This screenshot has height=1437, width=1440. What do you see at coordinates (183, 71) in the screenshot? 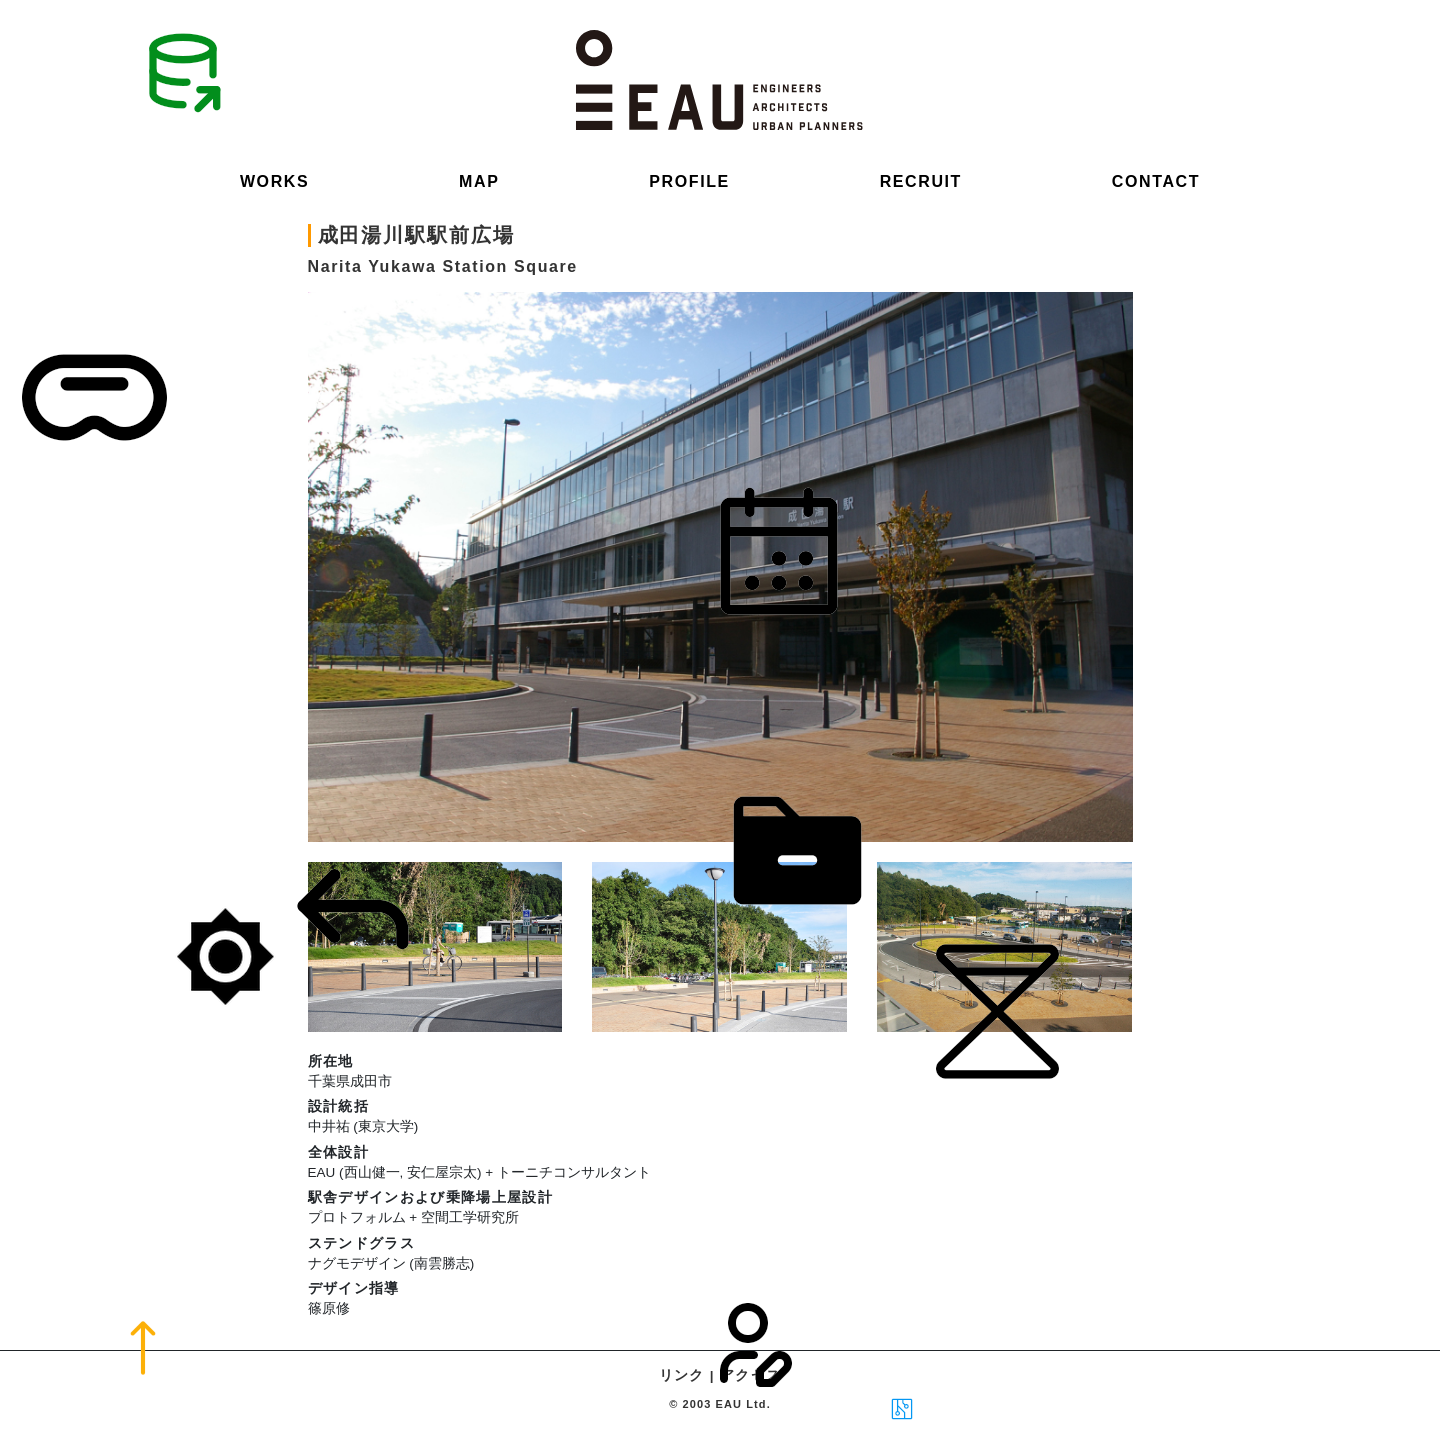
I see `share database with others` at bounding box center [183, 71].